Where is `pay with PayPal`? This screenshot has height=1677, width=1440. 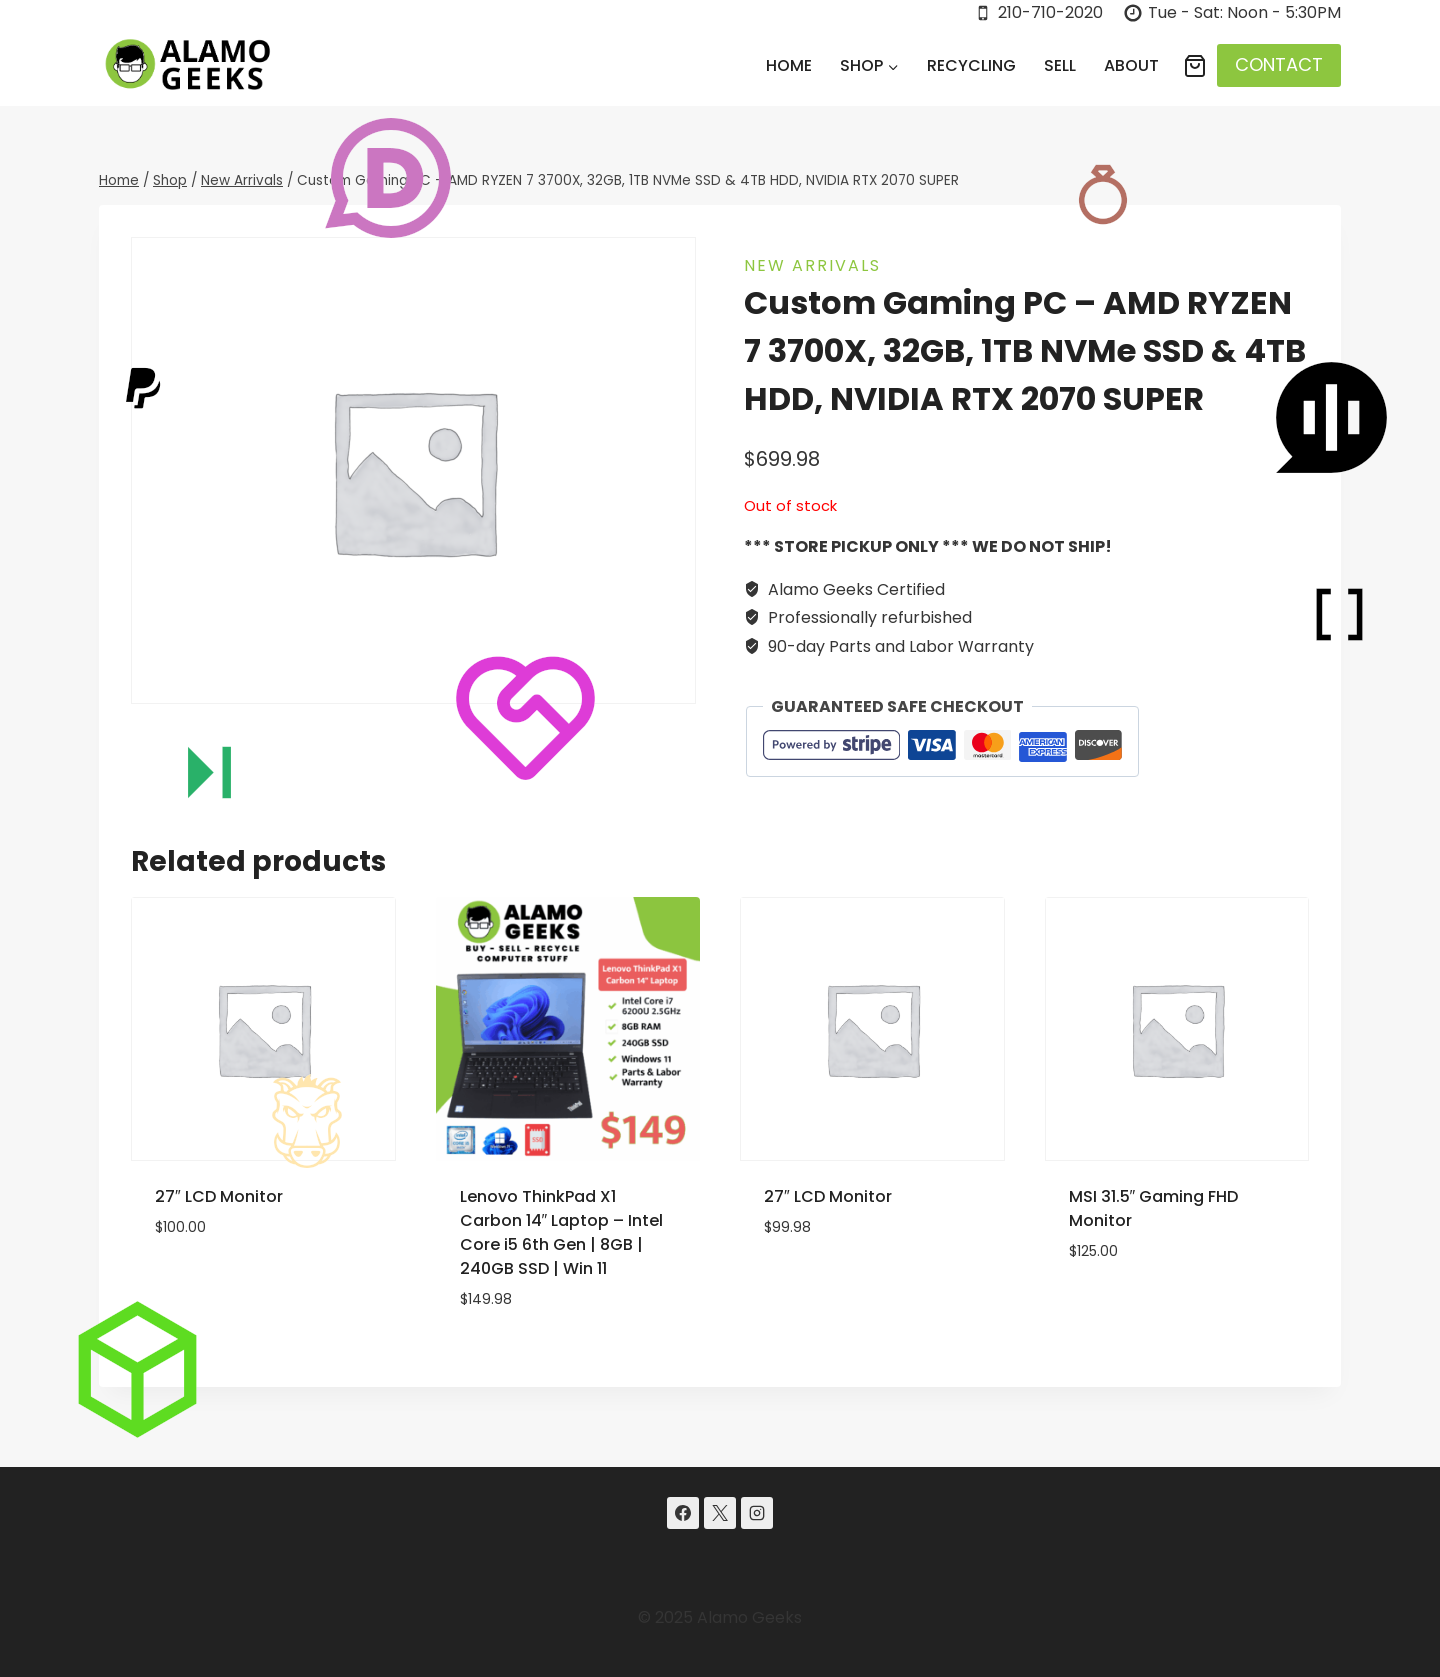 pay with PayPal is located at coordinates (143, 387).